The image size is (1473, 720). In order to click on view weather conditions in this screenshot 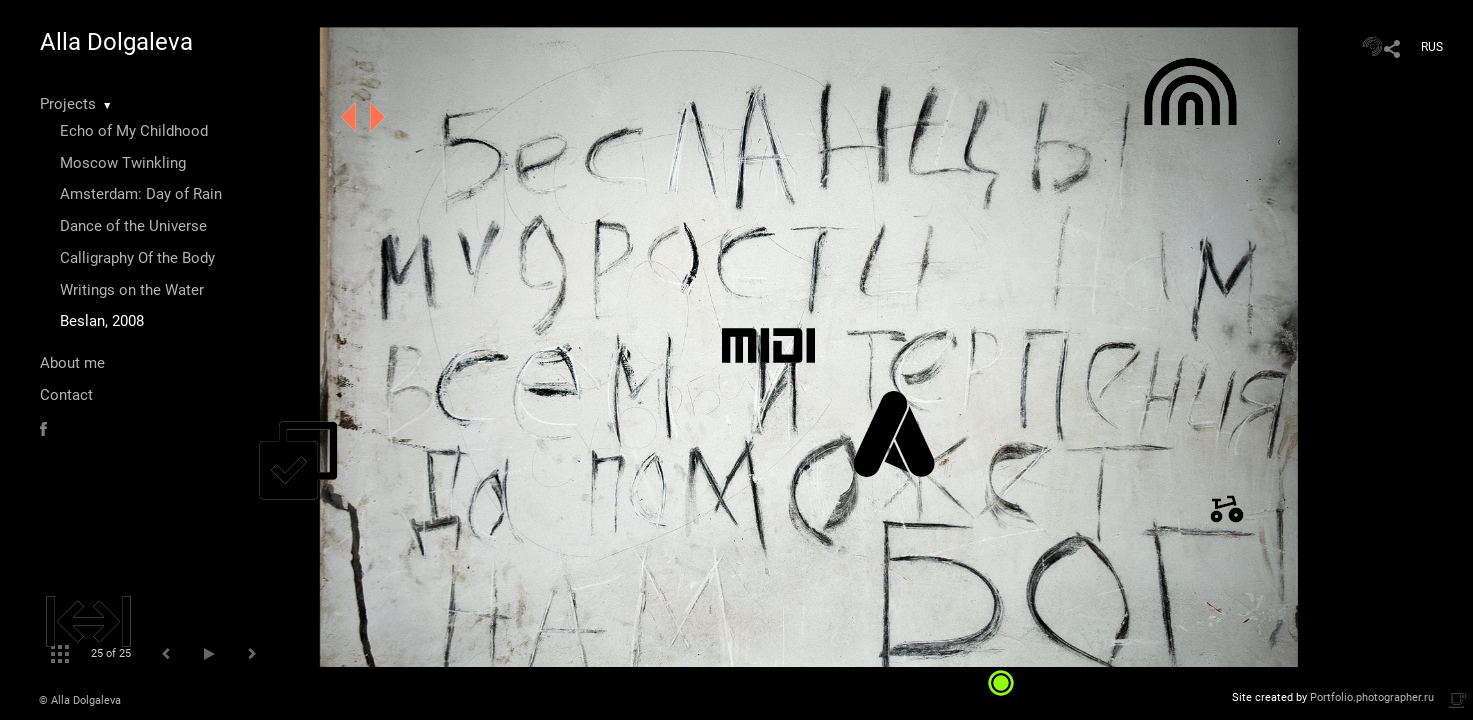, I will do `click(1190, 91)`.